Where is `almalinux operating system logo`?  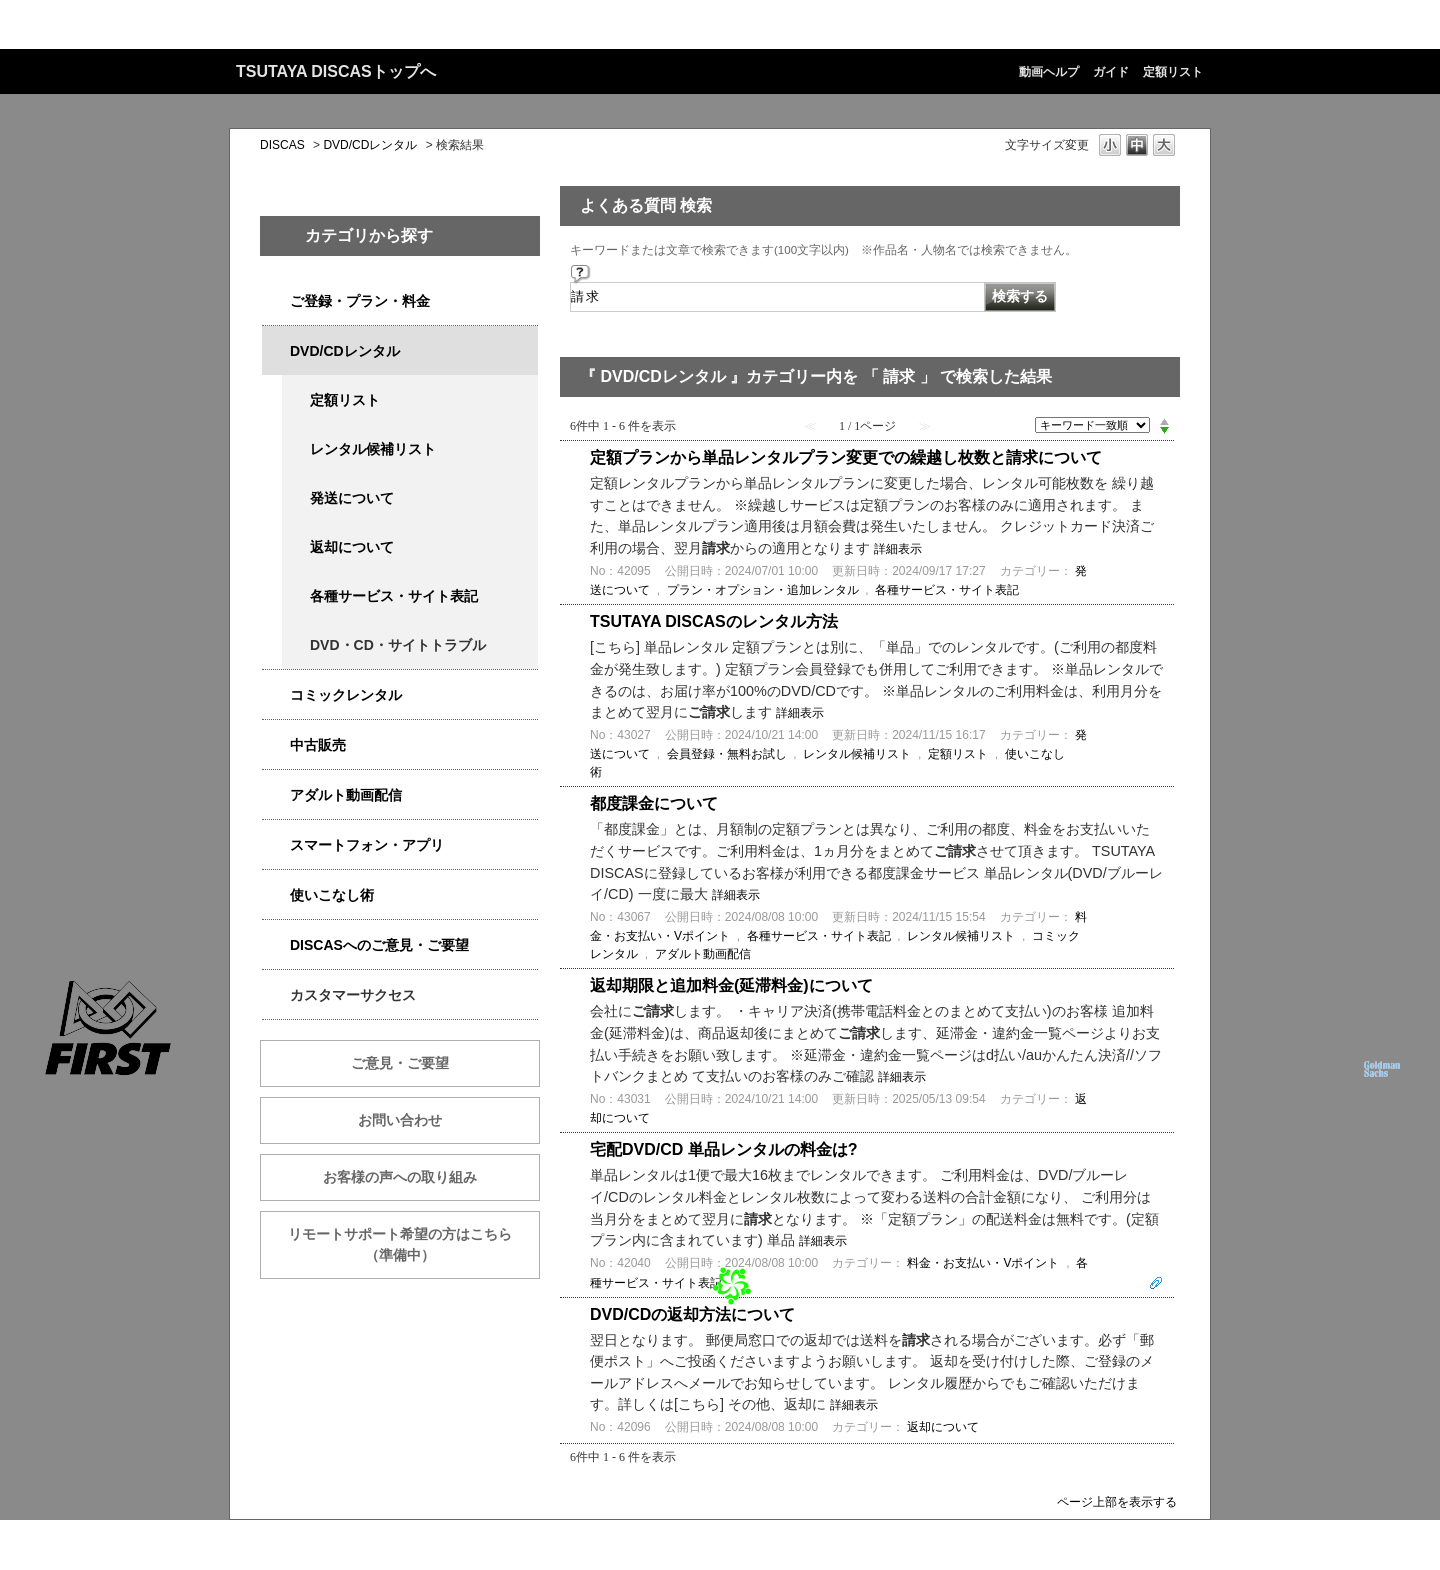
almalinux operating system logo is located at coordinates (732, 1286).